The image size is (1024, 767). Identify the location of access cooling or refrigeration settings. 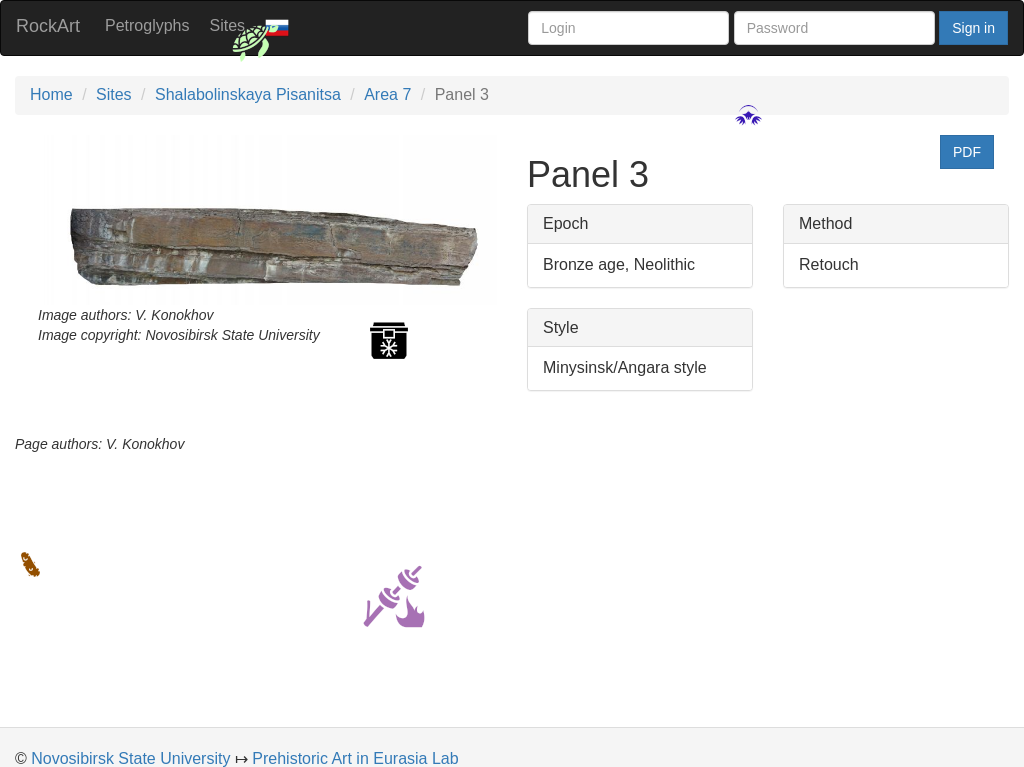
(389, 340).